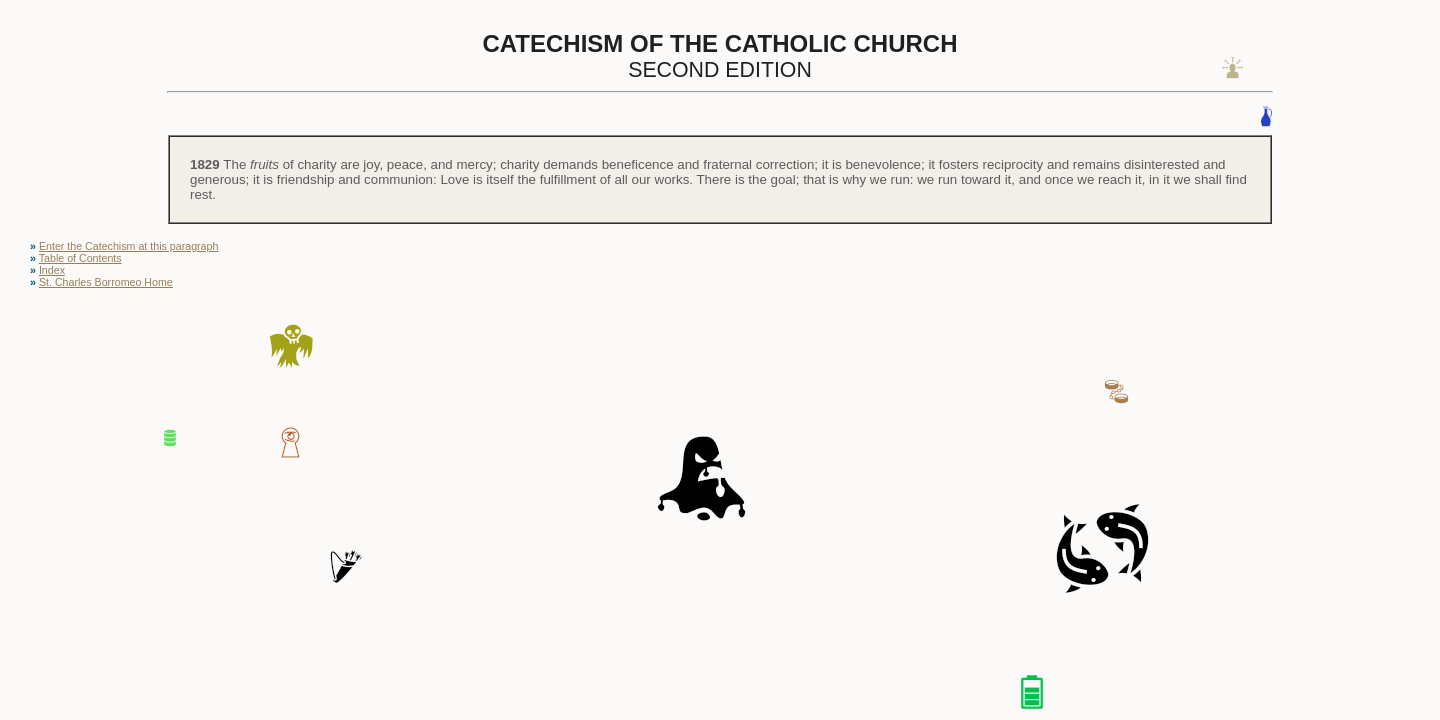 This screenshot has height=720, width=1440. I want to click on indicates a cycling or refresh process in a fishing game, so click(1102, 548).